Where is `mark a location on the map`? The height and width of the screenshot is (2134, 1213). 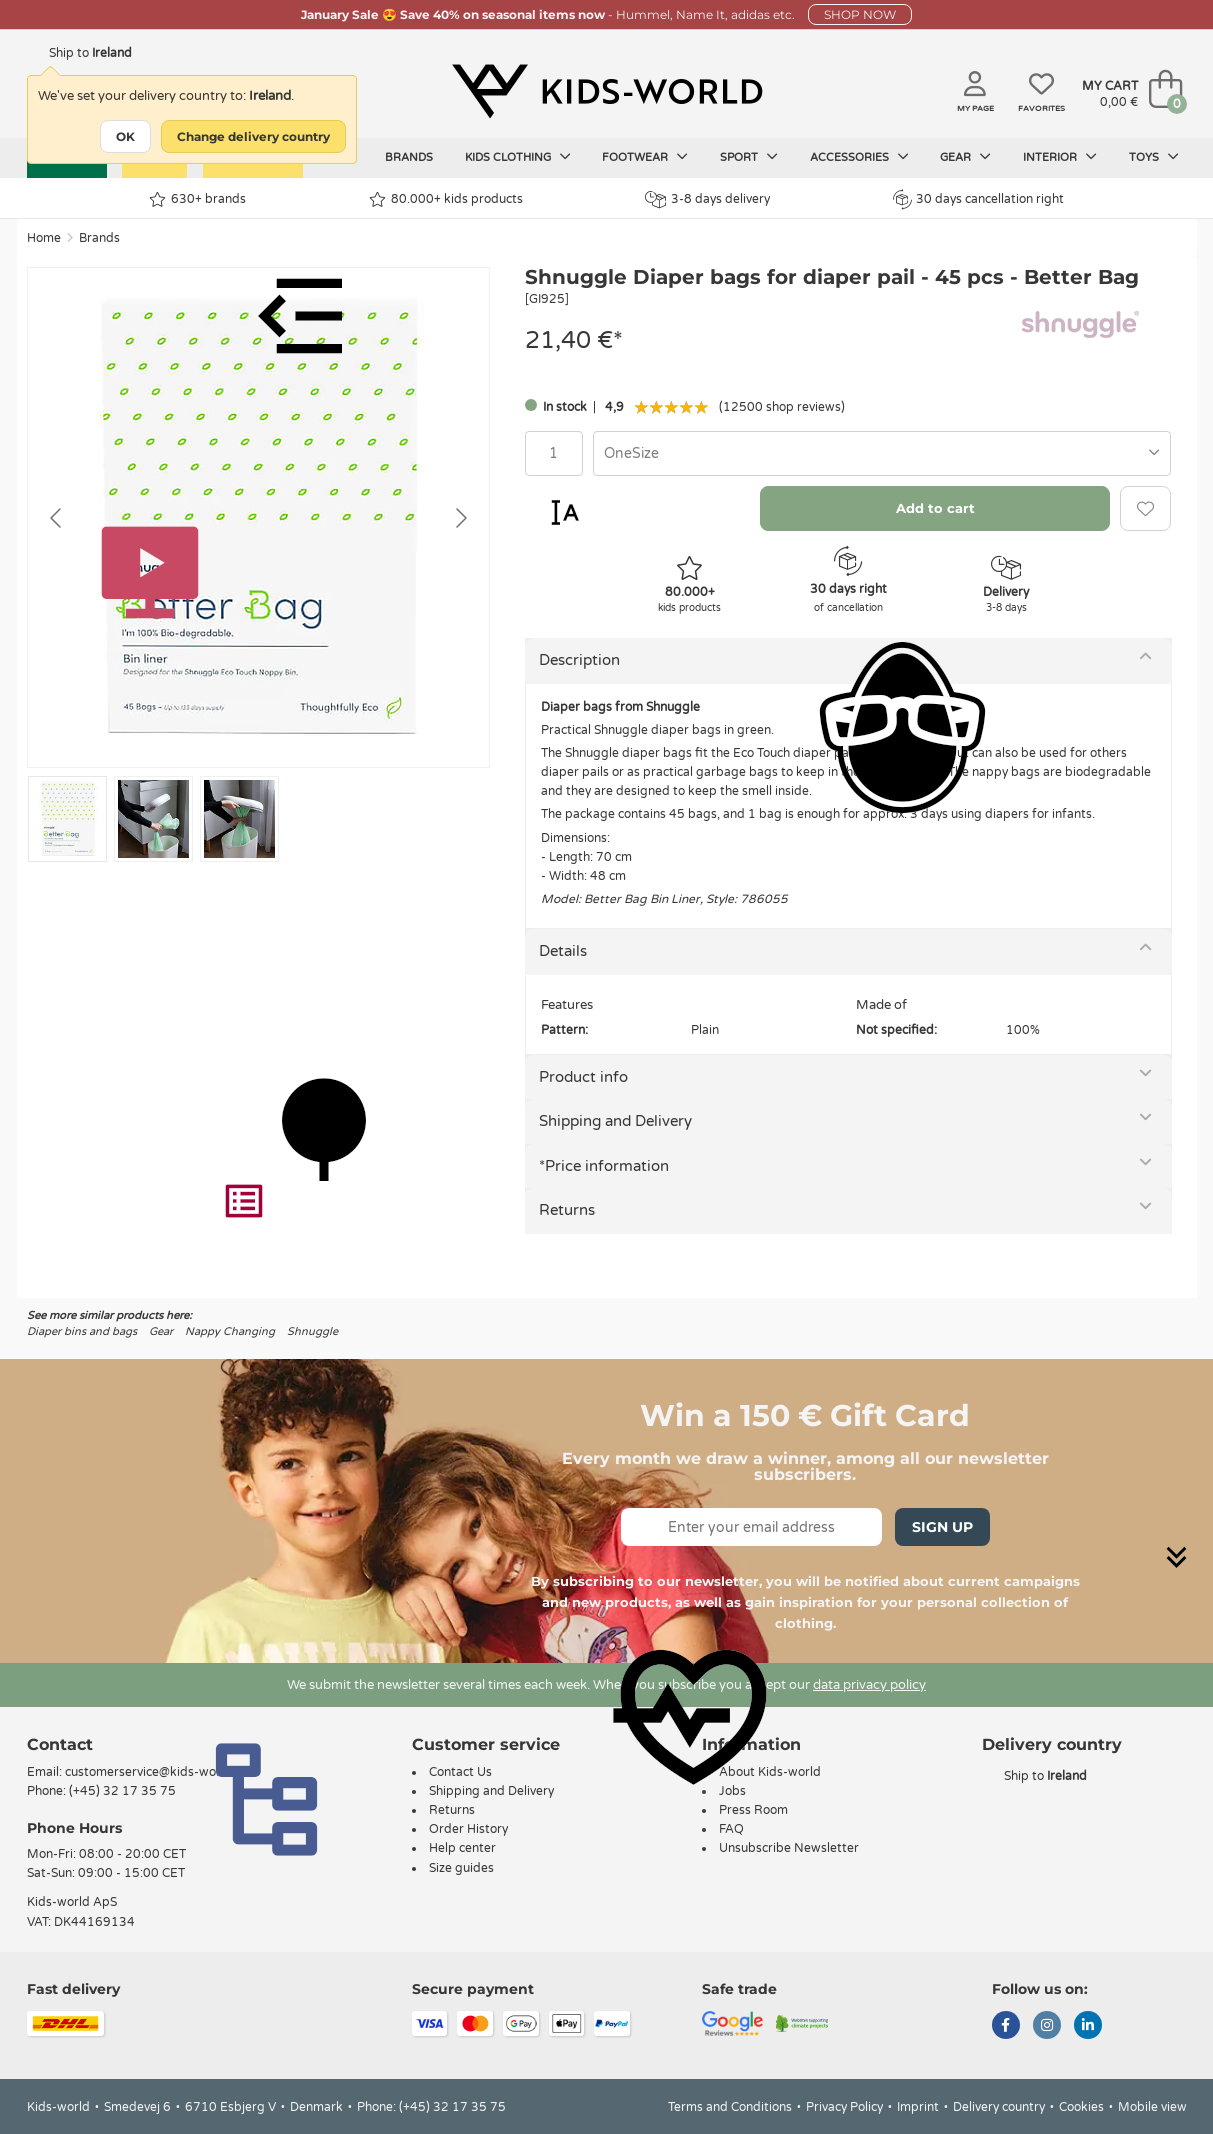
mark a location on the map is located at coordinates (324, 1125).